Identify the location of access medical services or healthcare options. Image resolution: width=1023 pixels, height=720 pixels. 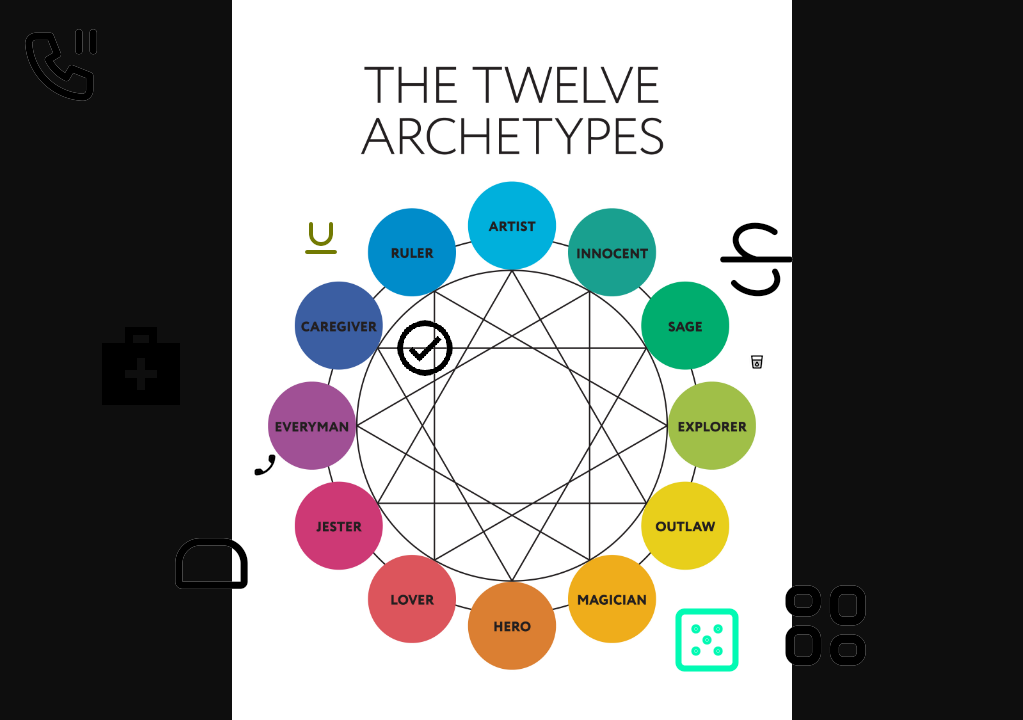
(141, 366).